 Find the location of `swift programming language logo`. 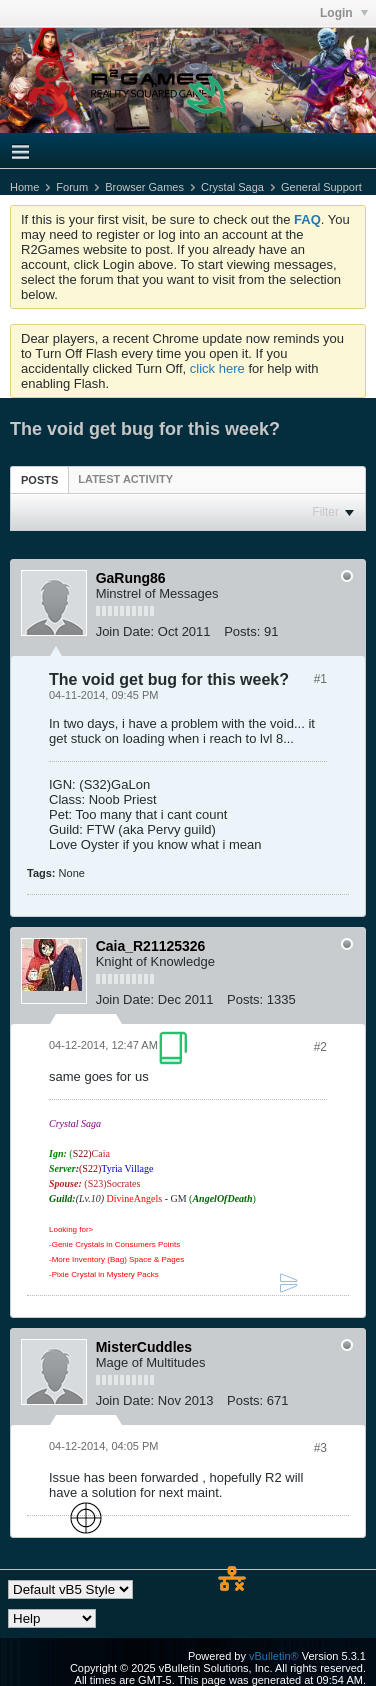

swift programming language logo is located at coordinates (205, 94).